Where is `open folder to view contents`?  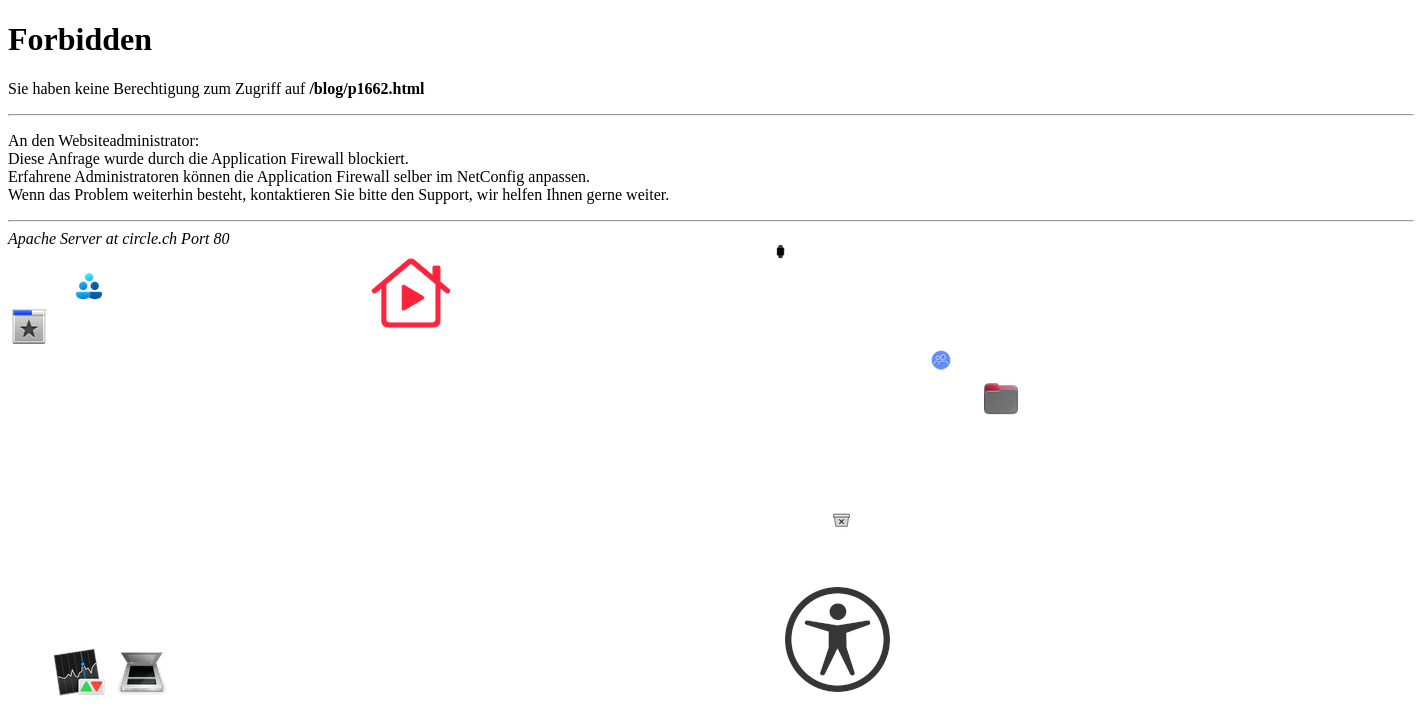 open folder to view contents is located at coordinates (1001, 398).